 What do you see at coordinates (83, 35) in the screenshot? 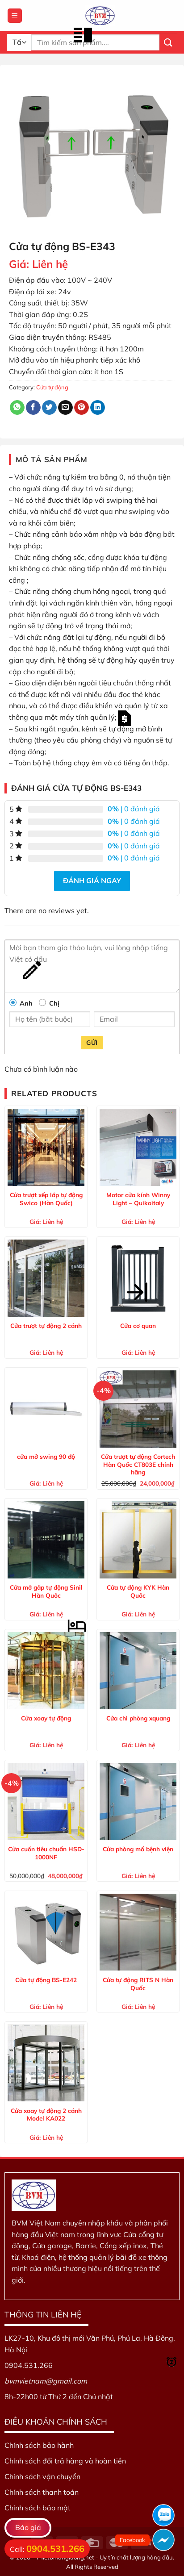
I see `toggle vertical split view layout` at bounding box center [83, 35].